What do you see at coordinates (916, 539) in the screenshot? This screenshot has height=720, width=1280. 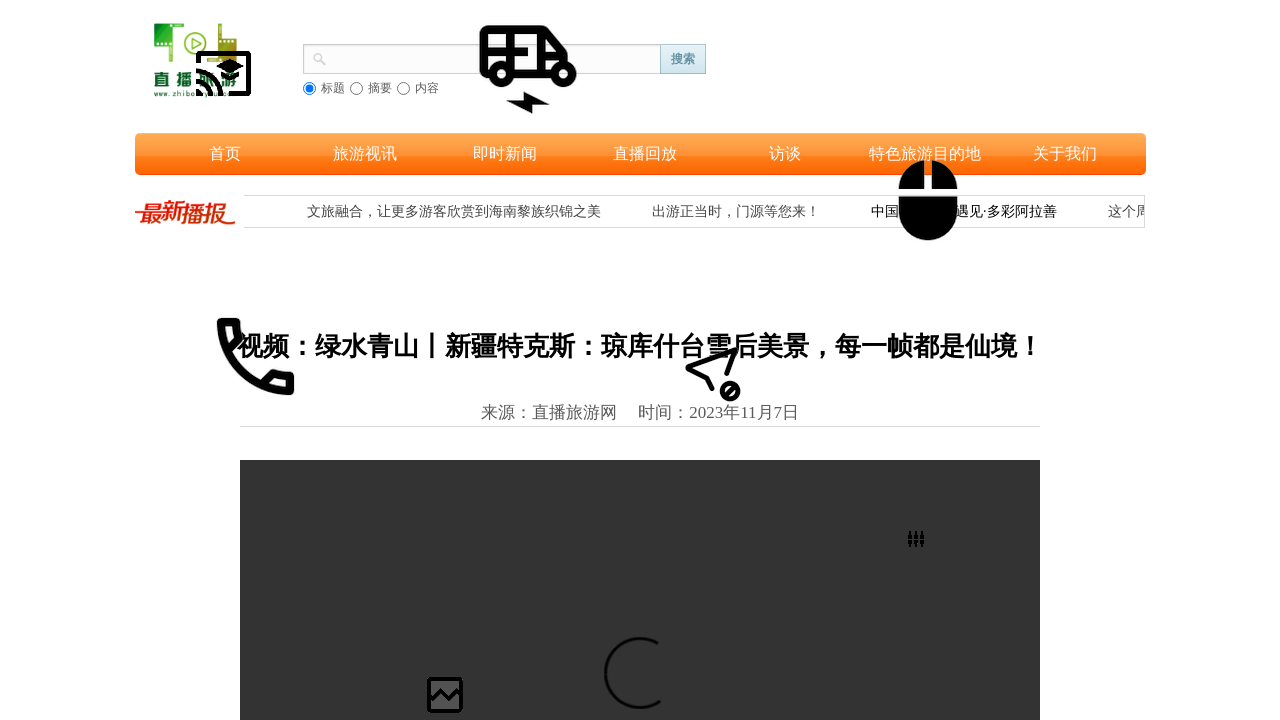 I see `access audio/video input settings` at bounding box center [916, 539].